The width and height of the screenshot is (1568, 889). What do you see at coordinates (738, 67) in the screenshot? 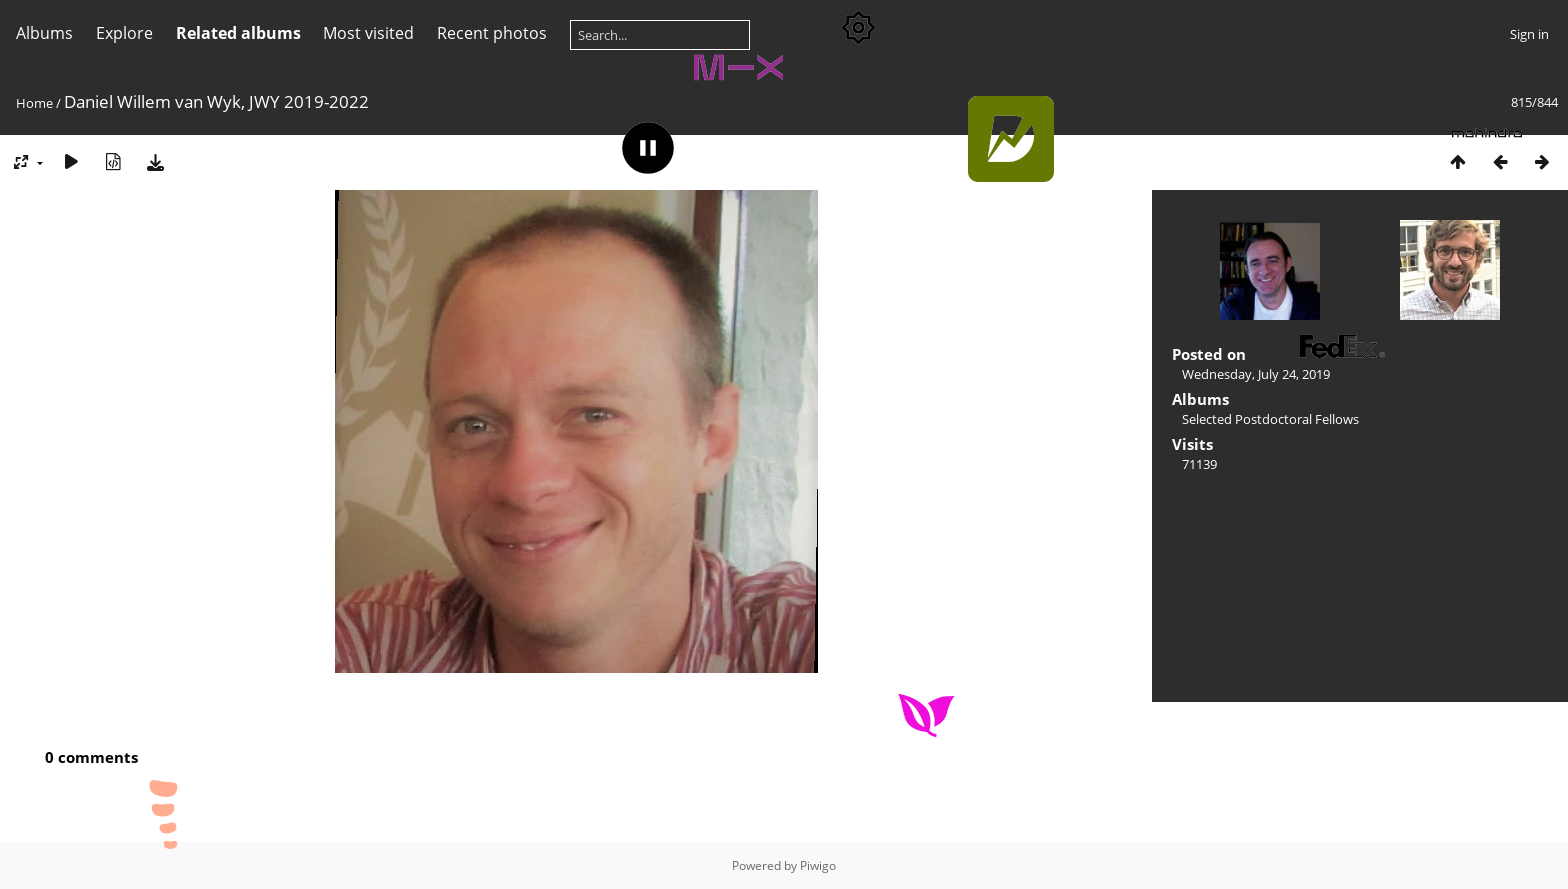
I see `open mixcloud app or website` at bounding box center [738, 67].